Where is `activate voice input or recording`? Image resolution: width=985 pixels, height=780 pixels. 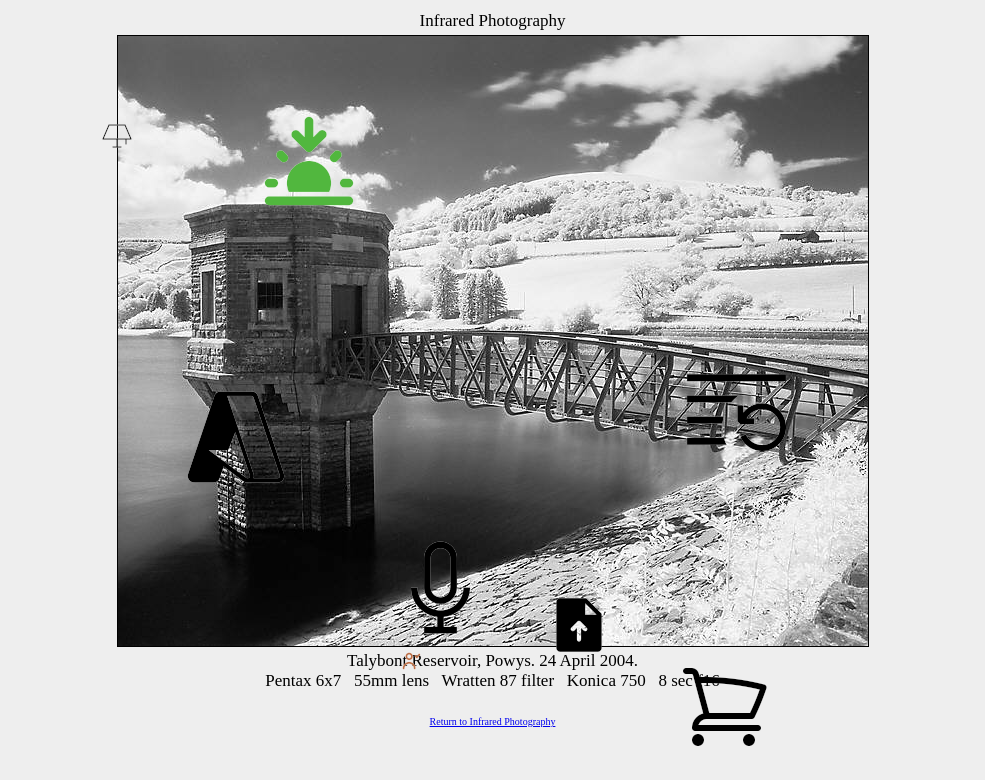
activate voice input or recording is located at coordinates (440, 587).